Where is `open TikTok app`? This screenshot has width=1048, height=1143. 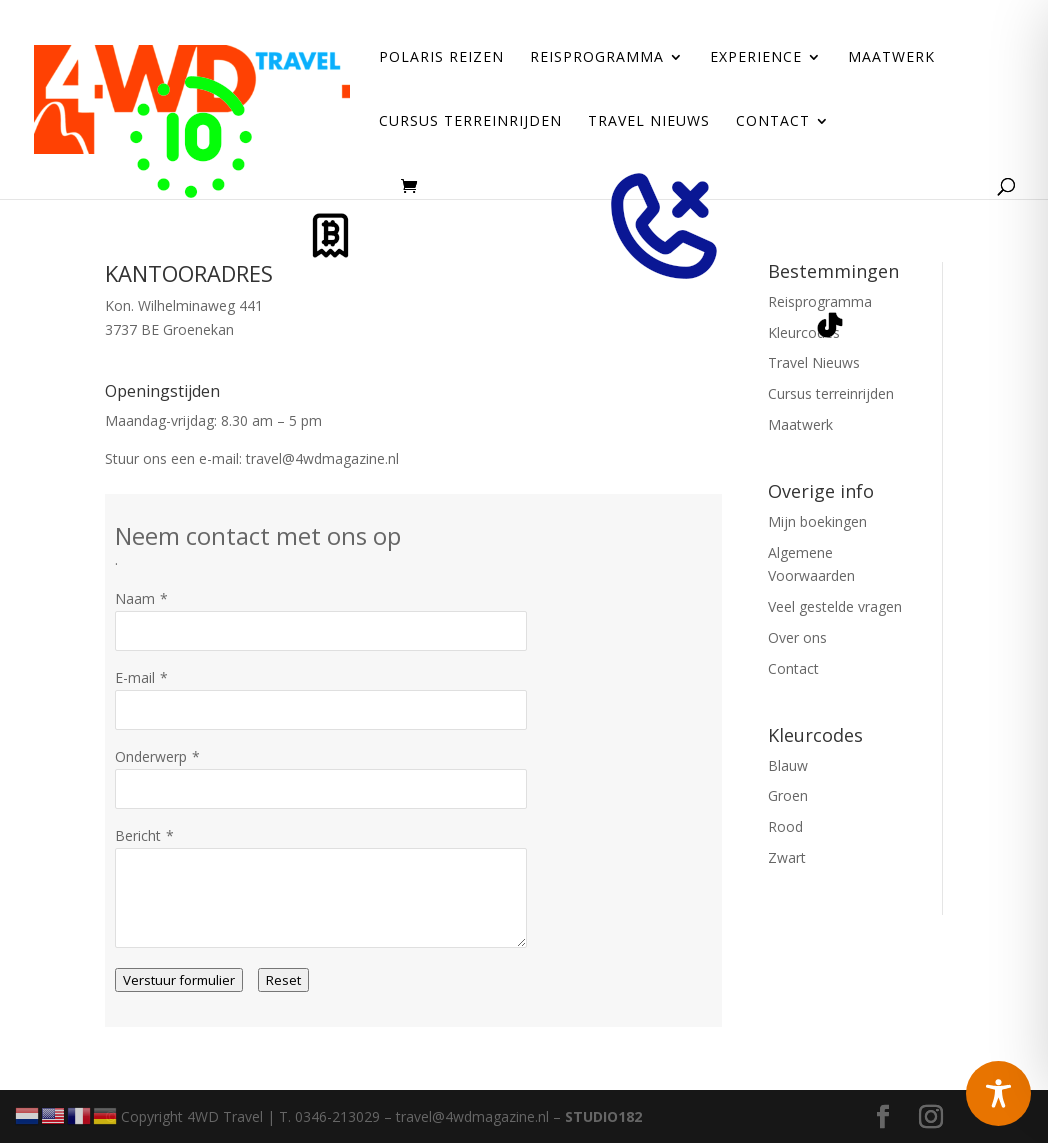
open TikTok app is located at coordinates (830, 325).